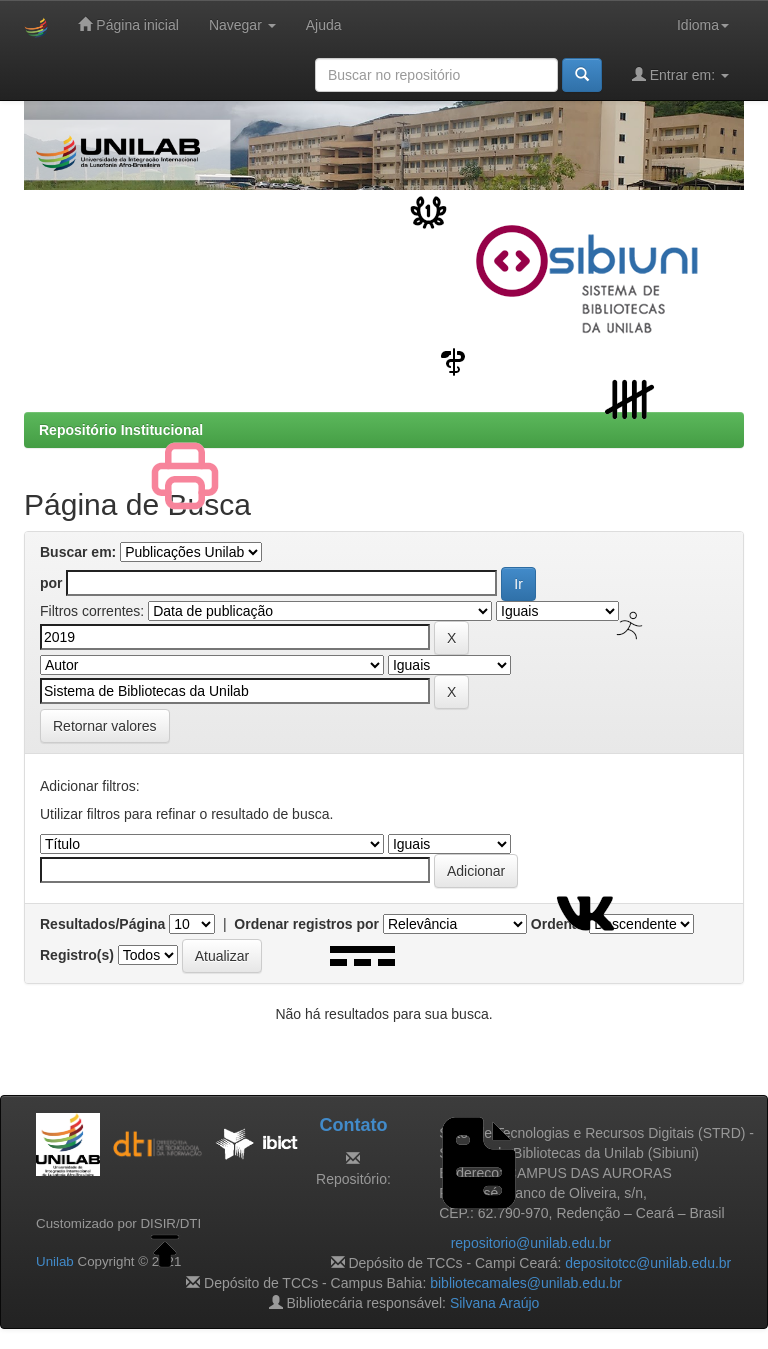 This screenshot has height=1349, width=768. What do you see at coordinates (185, 476) in the screenshot?
I see `print the current document` at bounding box center [185, 476].